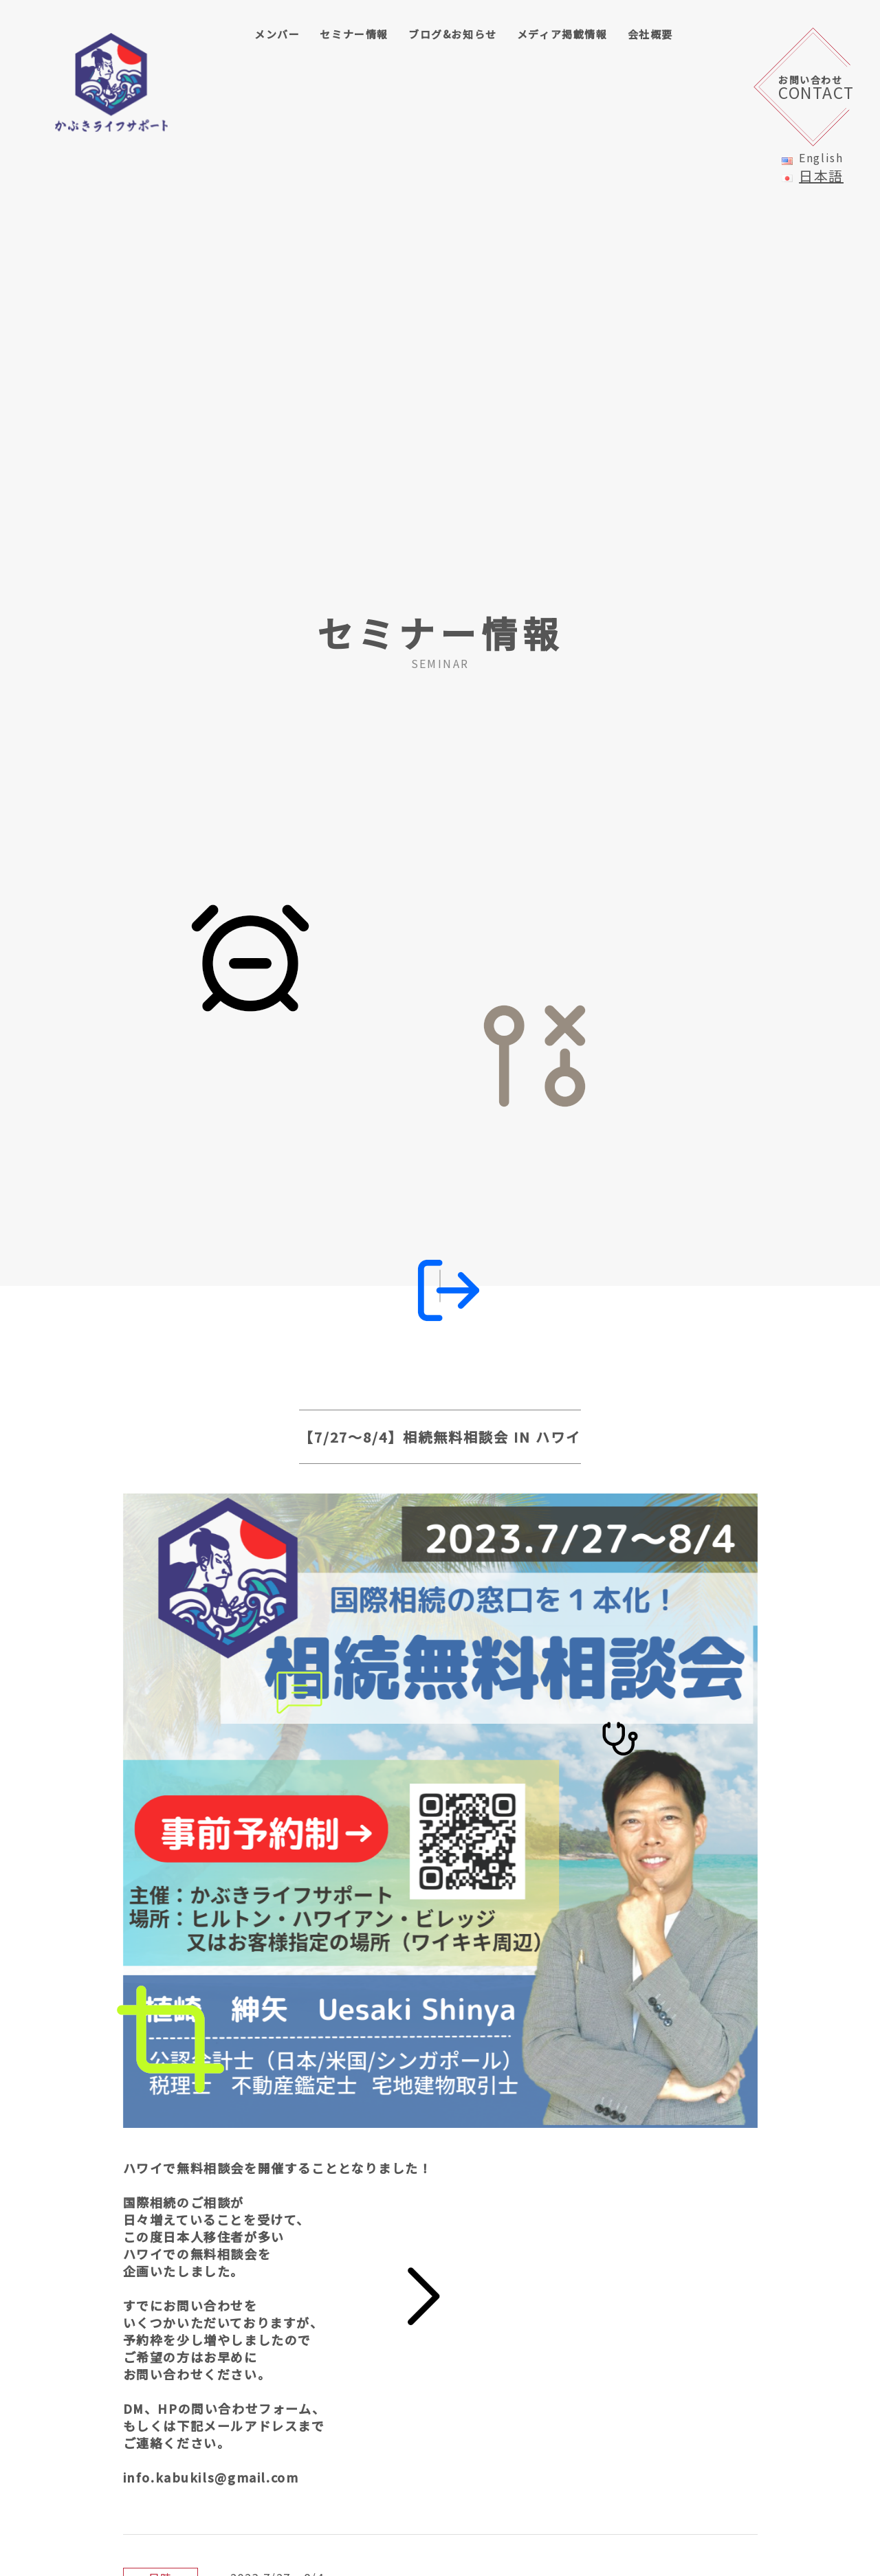  Describe the element at coordinates (534, 1056) in the screenshot. I see `indicates a closed or rejected pull request` at that location.